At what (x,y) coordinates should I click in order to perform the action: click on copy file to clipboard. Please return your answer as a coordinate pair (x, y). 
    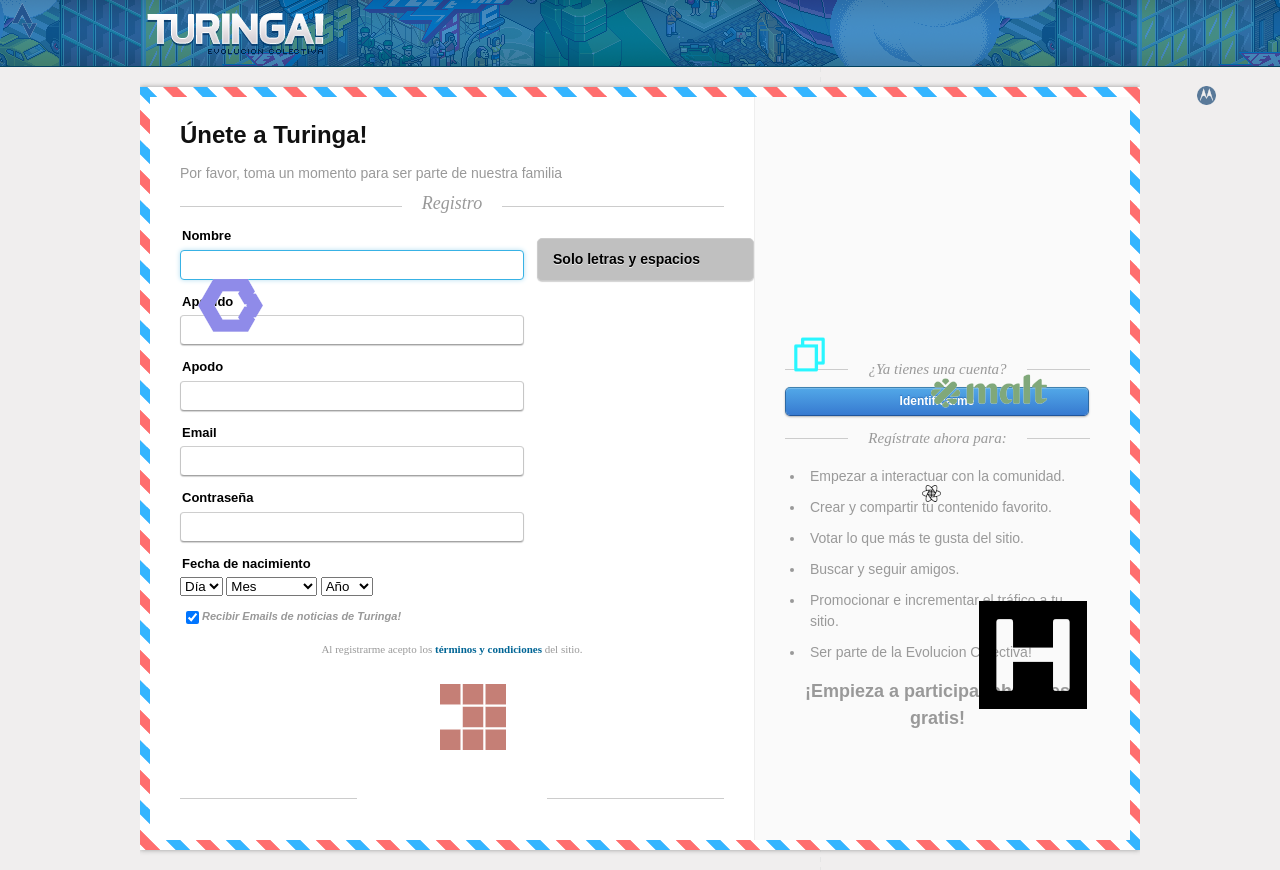
    Looking at the image, I should click on (809, 354).